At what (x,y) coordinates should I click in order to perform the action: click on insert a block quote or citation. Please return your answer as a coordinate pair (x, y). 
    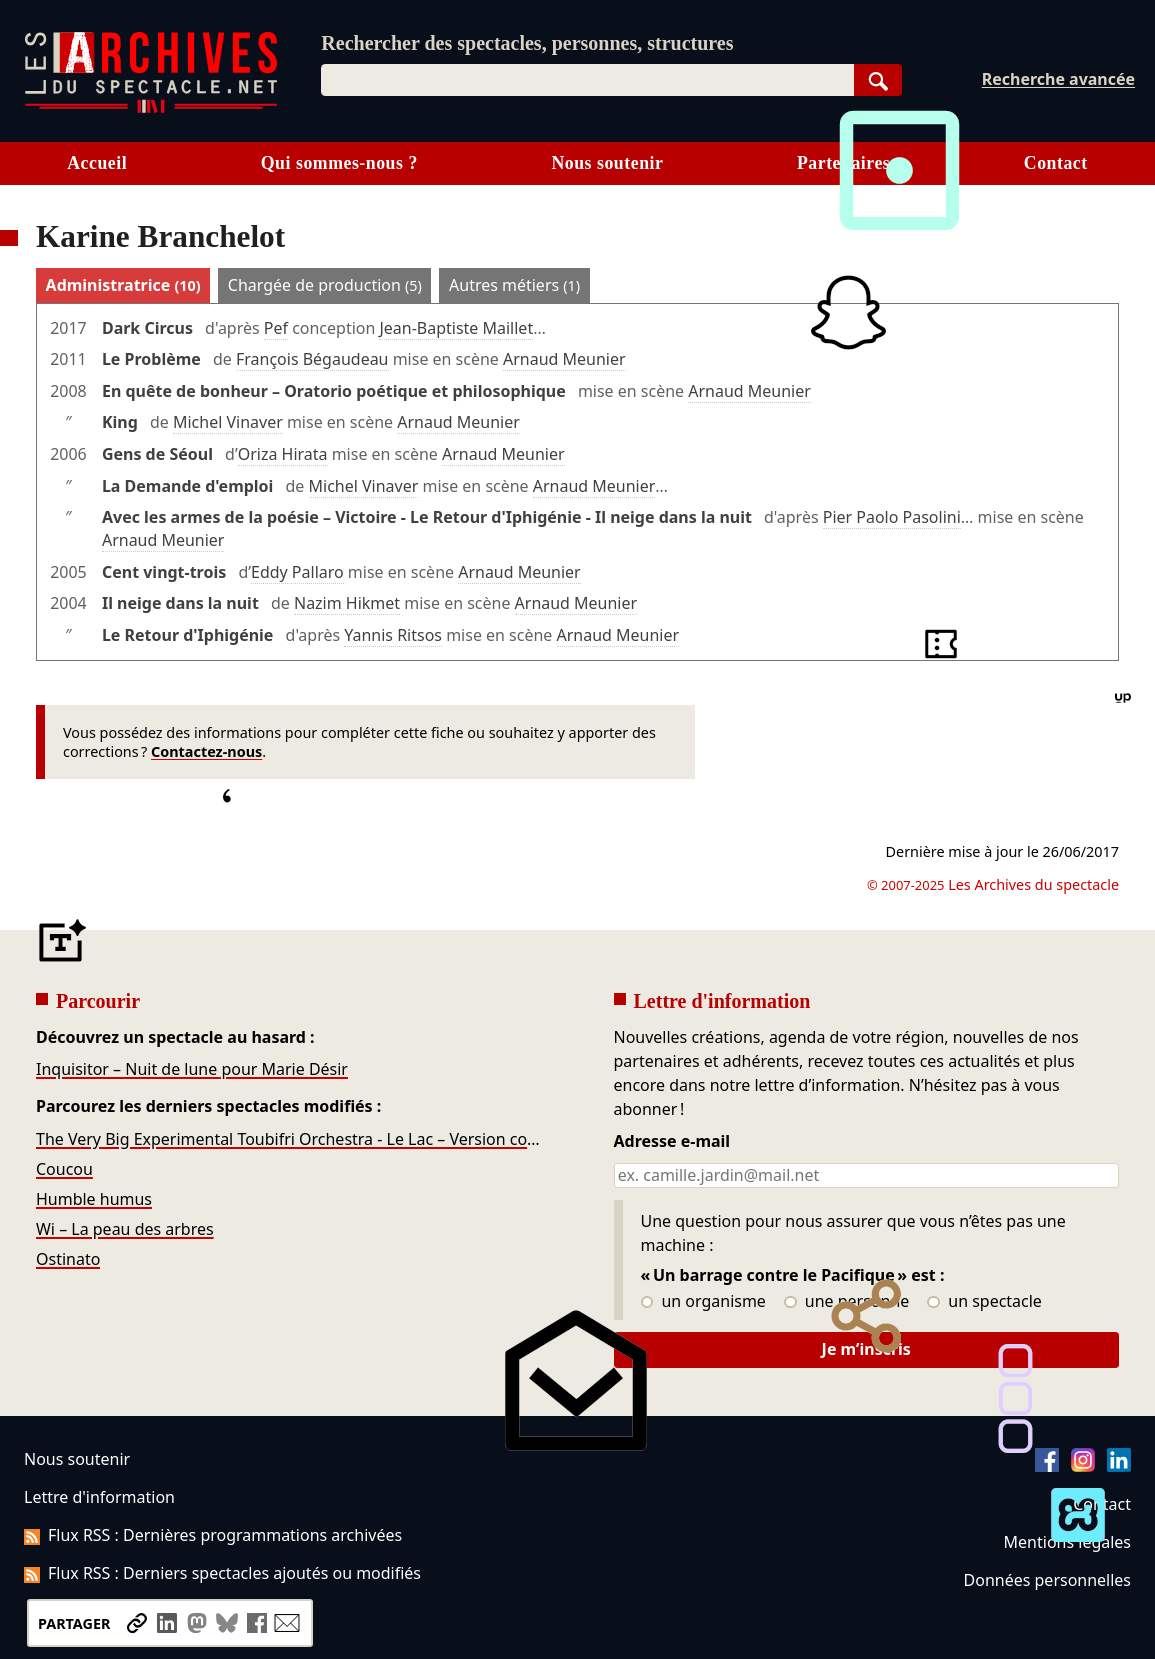
    Looking at the image, I should click on (227, 796).